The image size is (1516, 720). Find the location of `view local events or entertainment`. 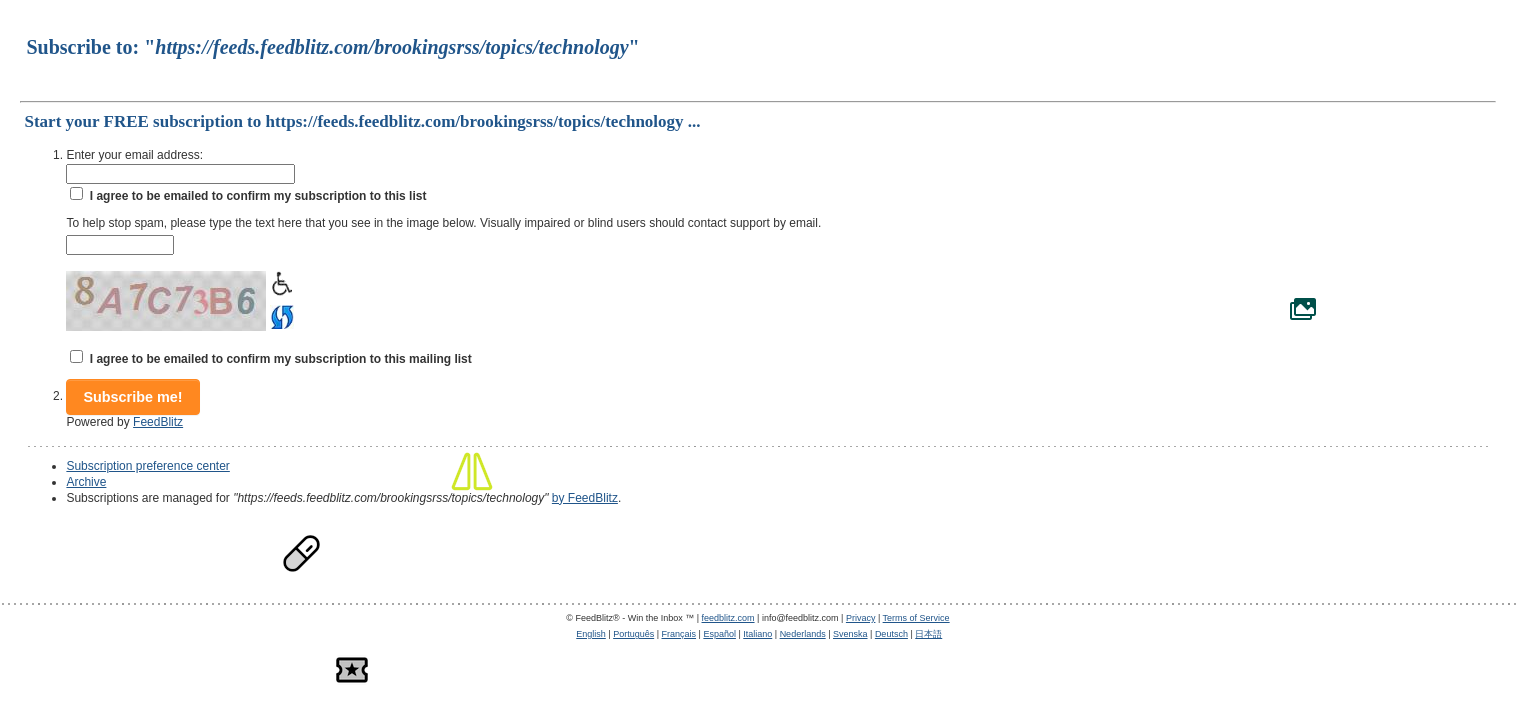

view local events or entertainment is located at coordinates (352, 670).